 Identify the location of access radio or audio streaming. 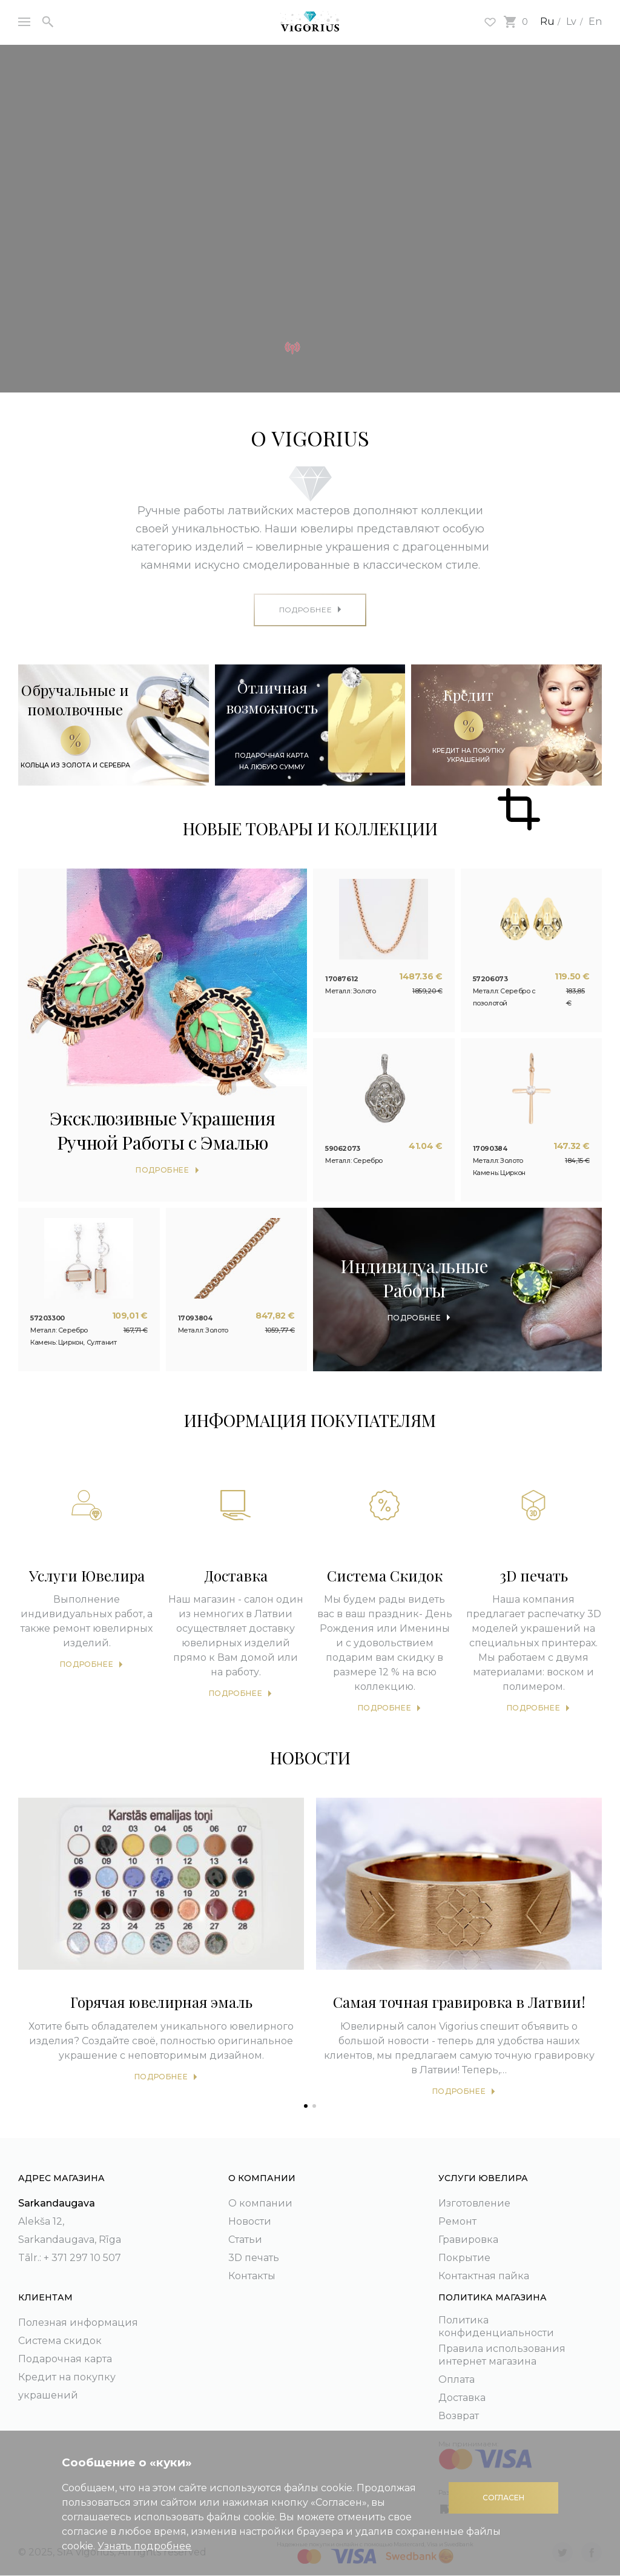
(292, 348).